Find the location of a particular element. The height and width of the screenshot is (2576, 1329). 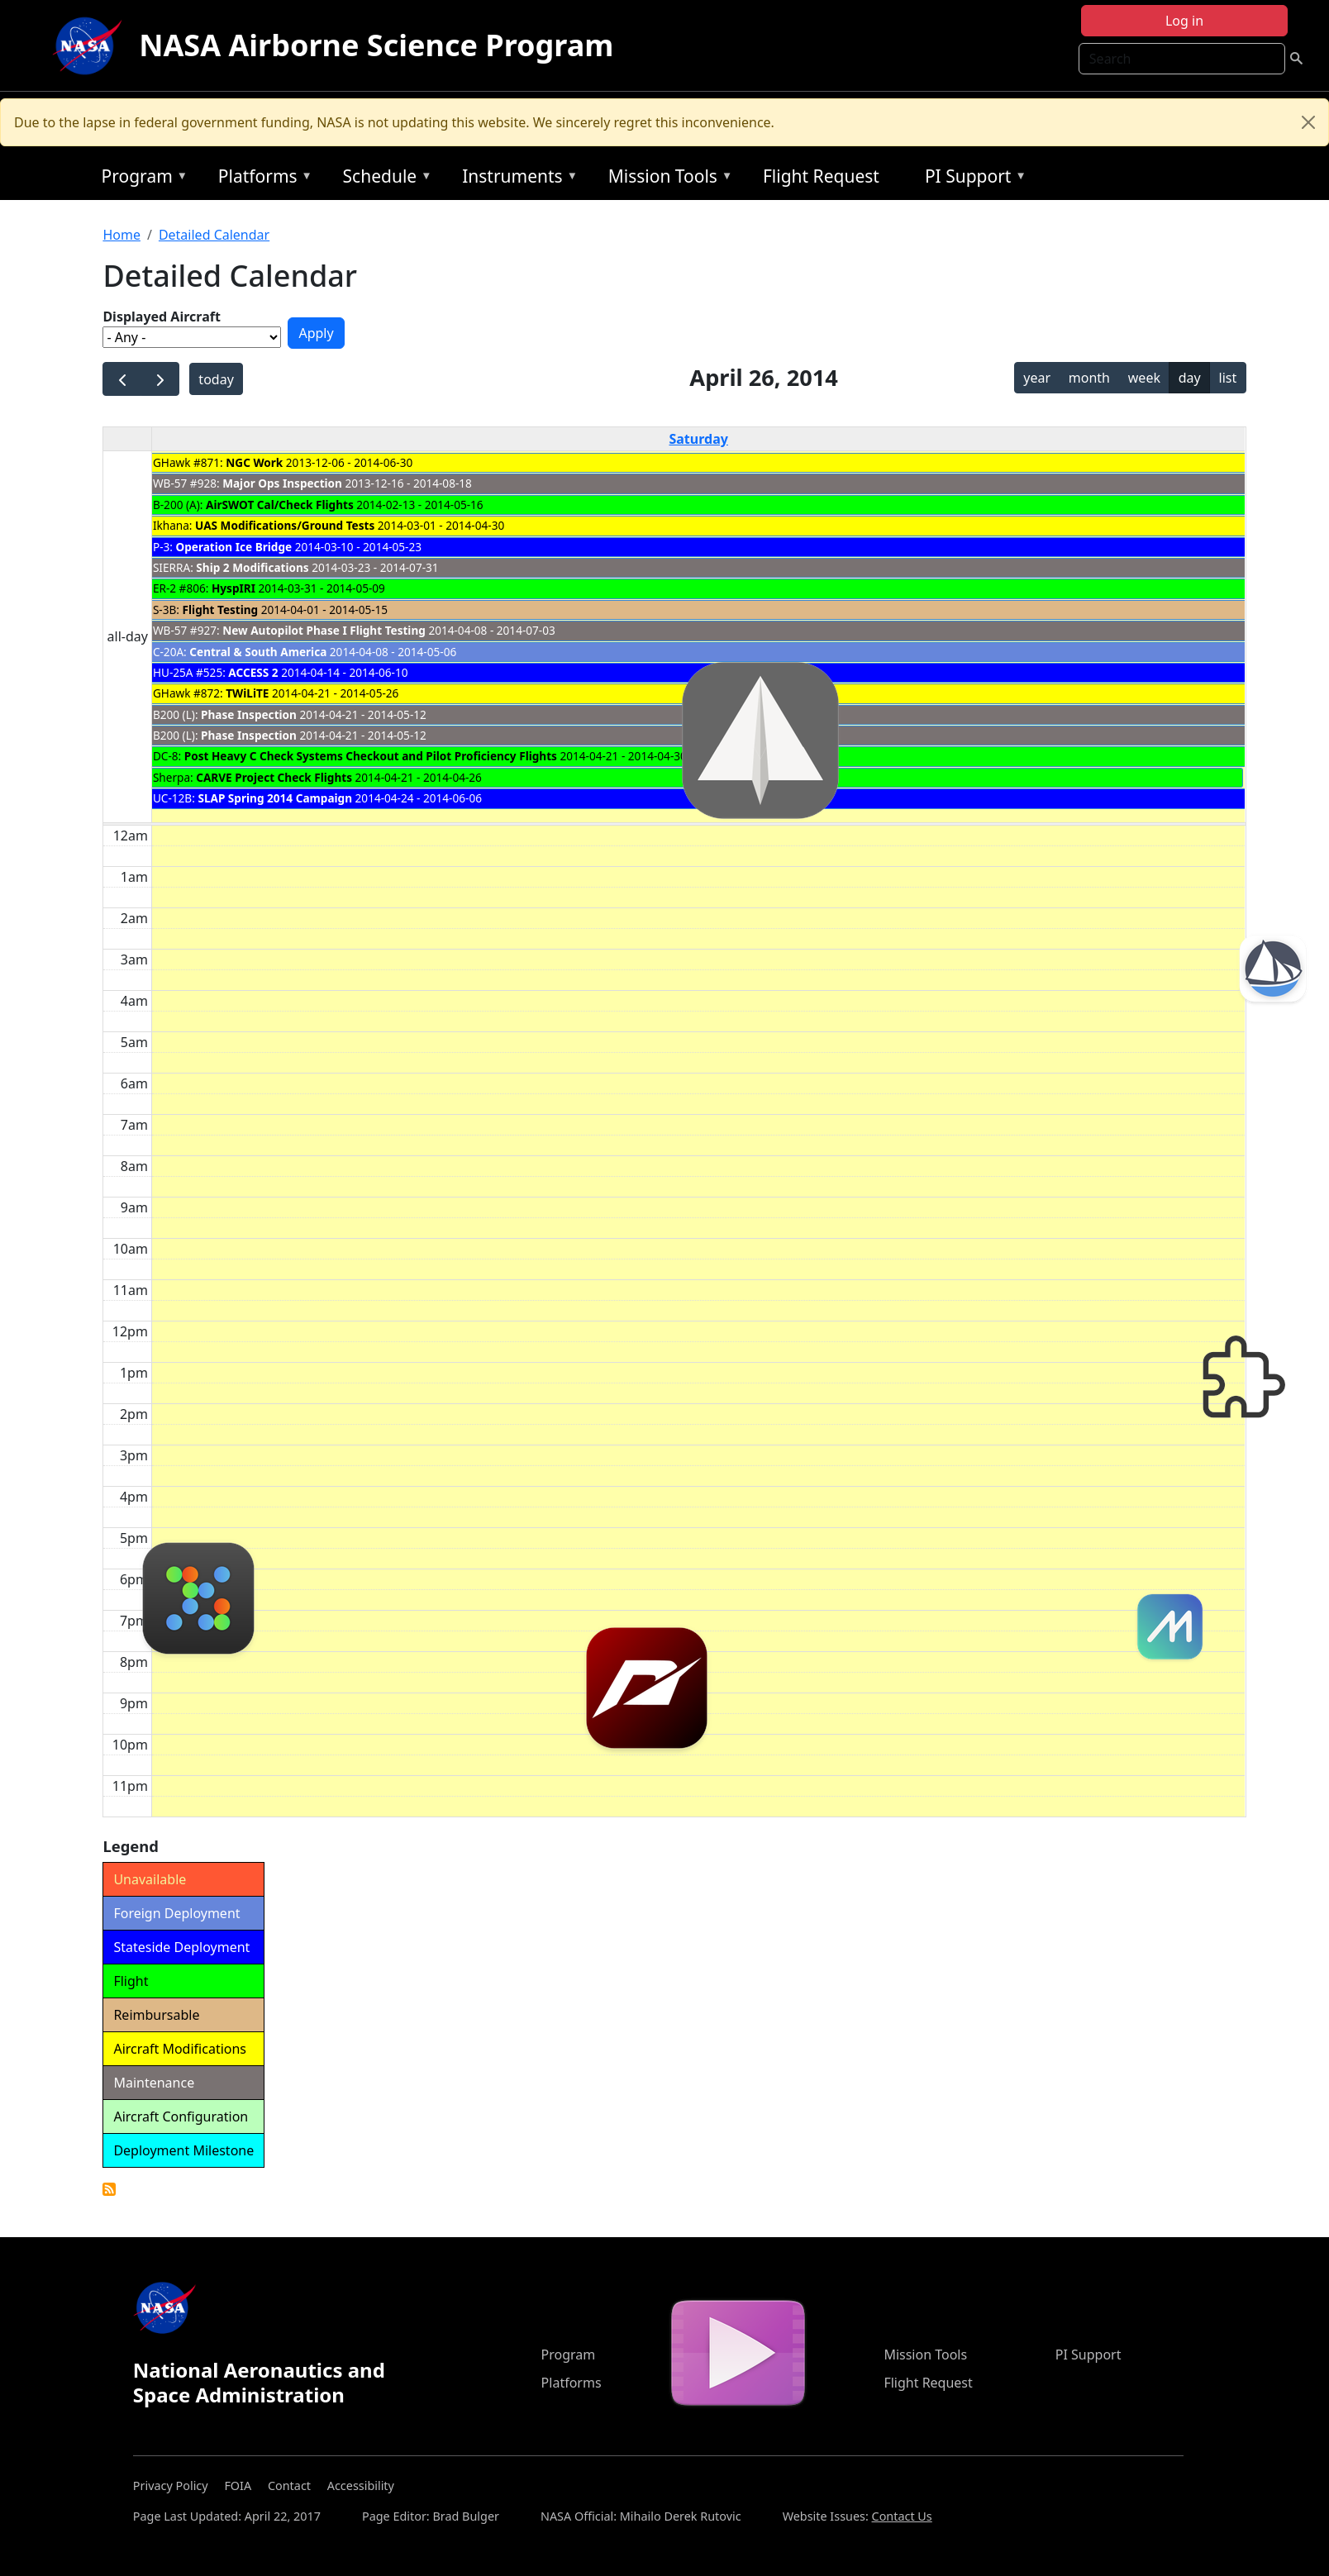

access plugin settings and preferences is located at coordinates (1241, 1379).